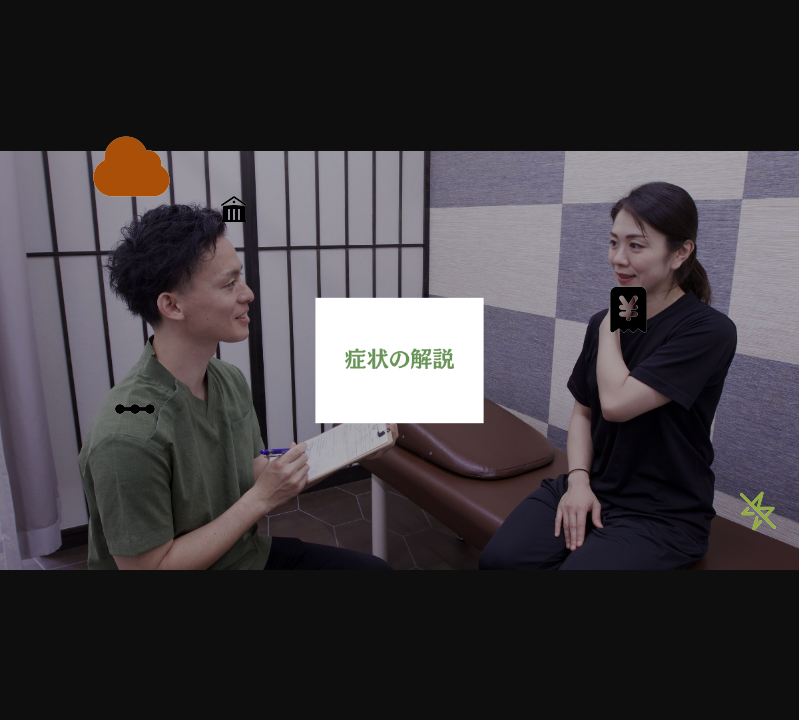  I want to click on cloud storage or sync status, so click(131, 166).